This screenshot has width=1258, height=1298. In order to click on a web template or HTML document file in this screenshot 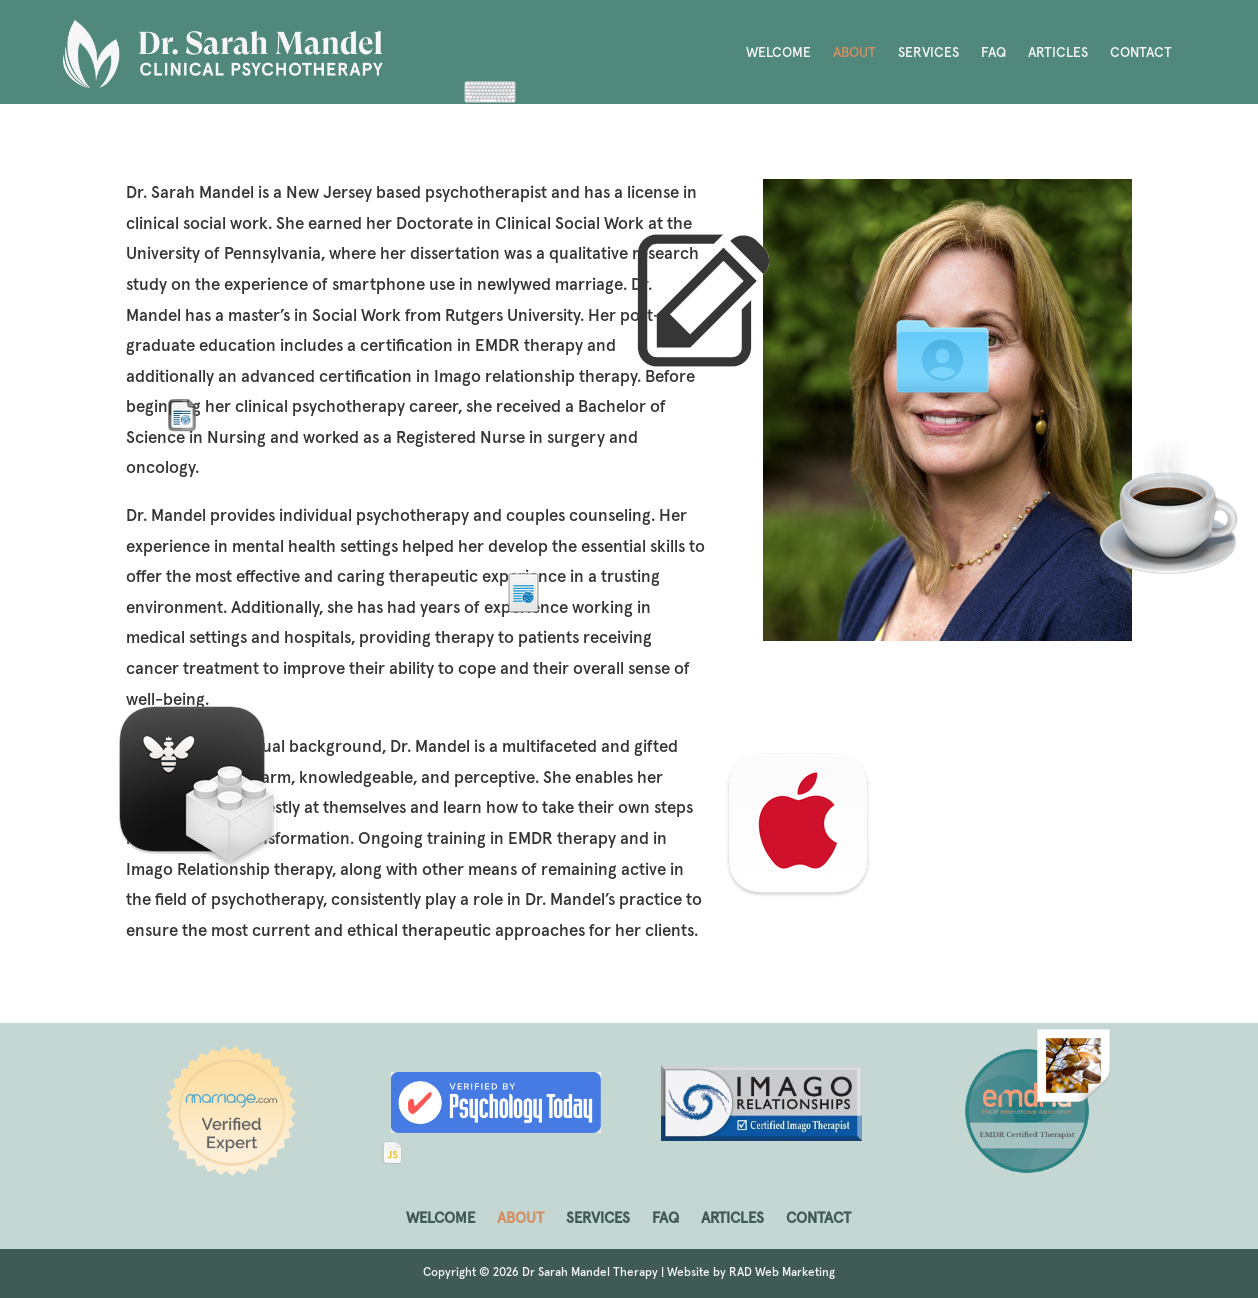, I will do `click(523, 593)`.